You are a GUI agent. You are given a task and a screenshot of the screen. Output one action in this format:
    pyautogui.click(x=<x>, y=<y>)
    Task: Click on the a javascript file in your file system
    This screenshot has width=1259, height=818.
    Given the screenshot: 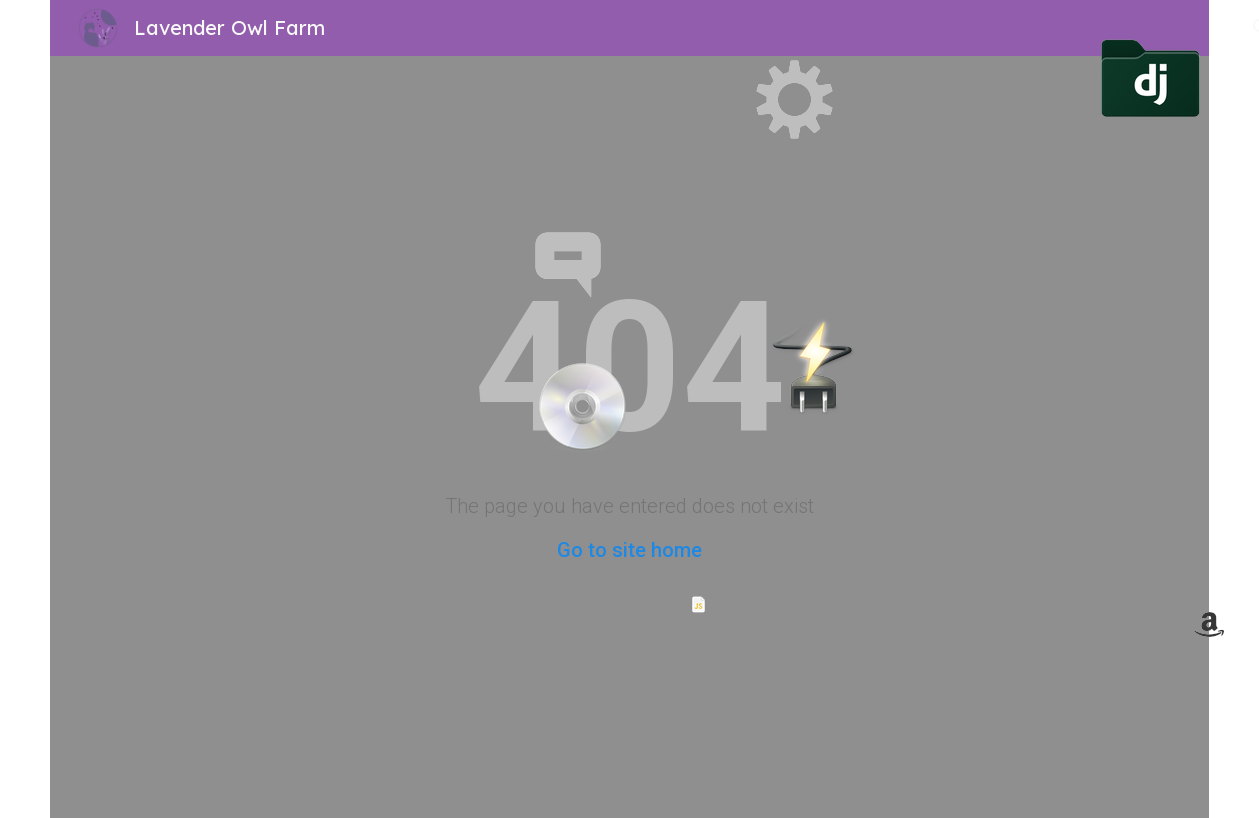 What is the action you would take?
    pyautogui.click(x=698, y=604)
    